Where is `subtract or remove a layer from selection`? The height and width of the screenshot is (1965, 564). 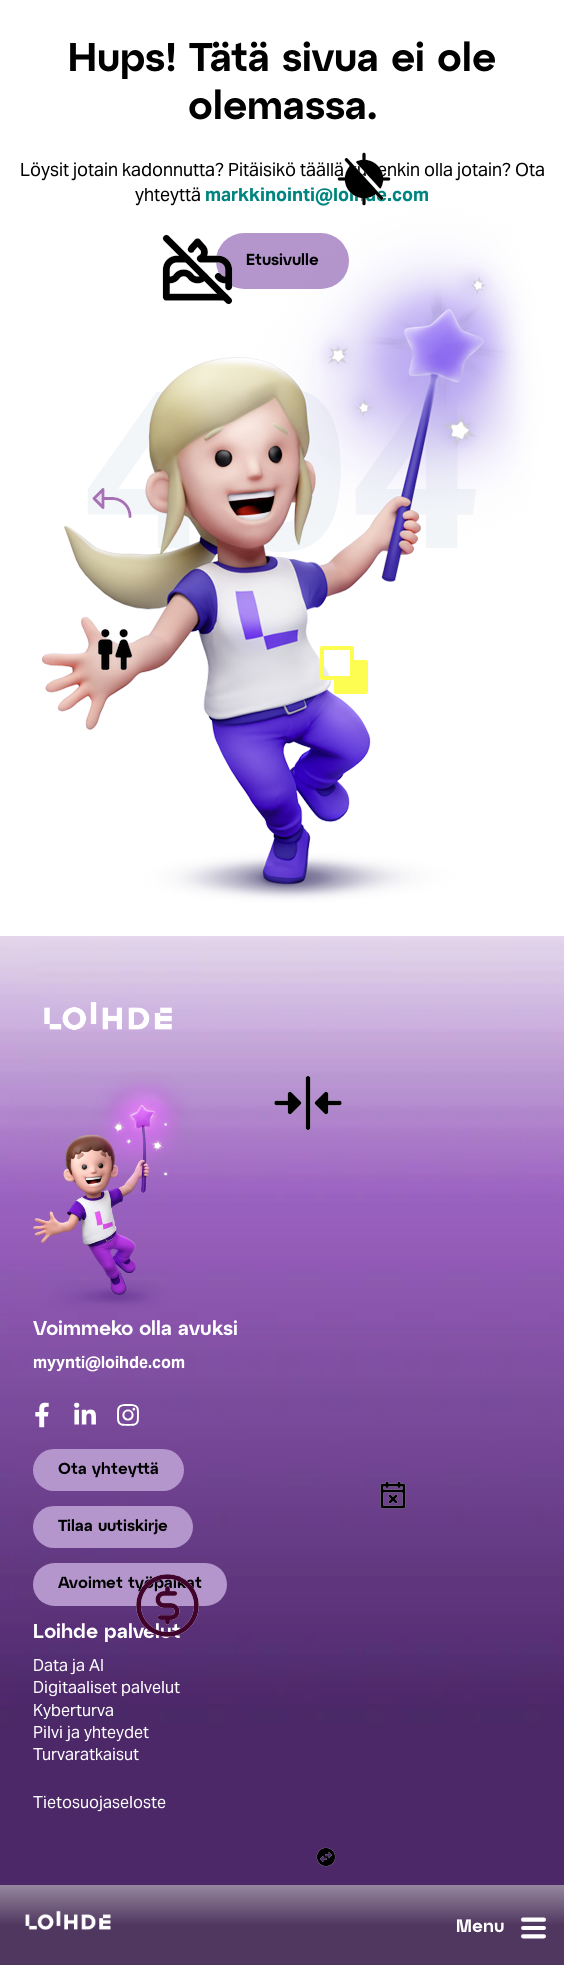 subtract or remove a layer from selection is located at coordinates (344, 670).